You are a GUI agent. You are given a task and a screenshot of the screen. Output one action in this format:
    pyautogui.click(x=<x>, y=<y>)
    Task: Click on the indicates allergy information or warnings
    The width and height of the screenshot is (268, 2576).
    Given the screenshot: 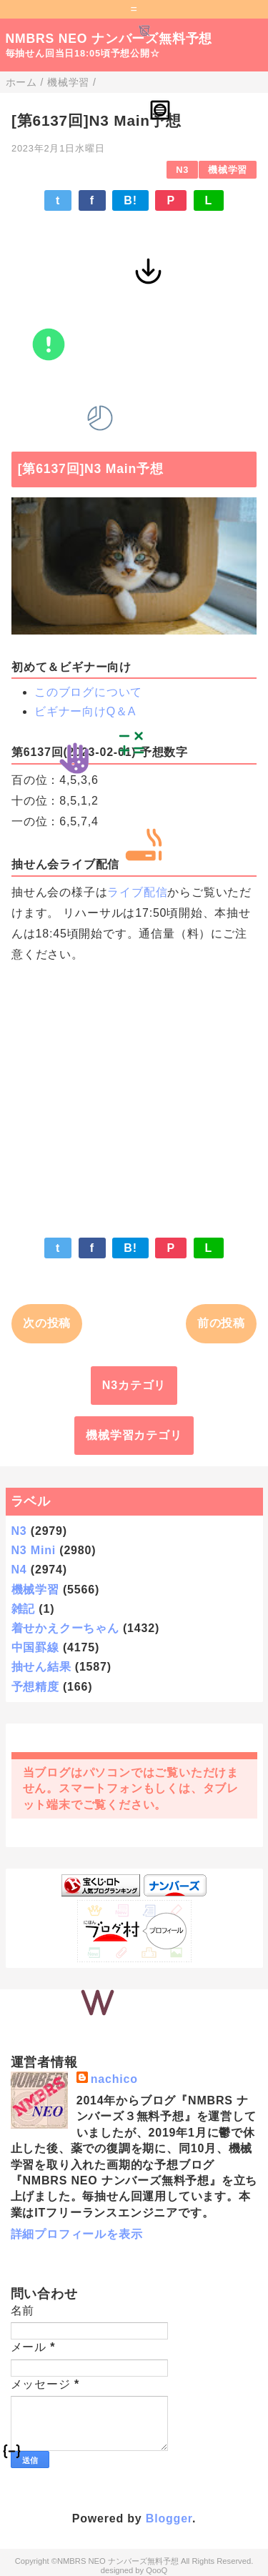 What is the action you would take?
    pyautogui.click(x=75, y=758)
    